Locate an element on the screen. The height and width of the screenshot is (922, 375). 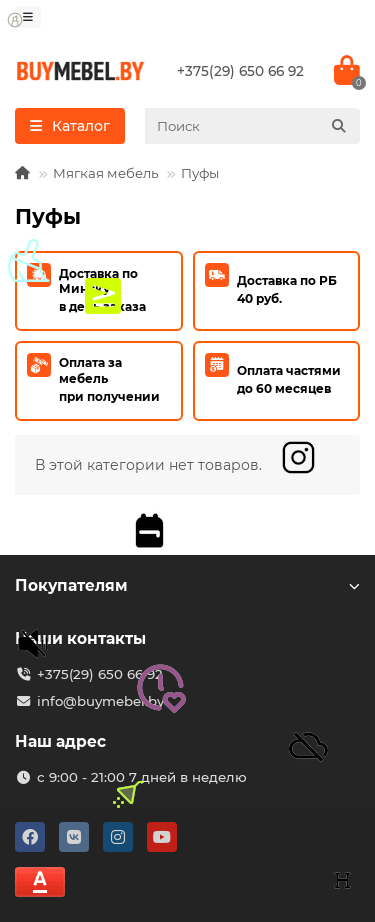
filter or sort content is located at coordinates (128, 793).